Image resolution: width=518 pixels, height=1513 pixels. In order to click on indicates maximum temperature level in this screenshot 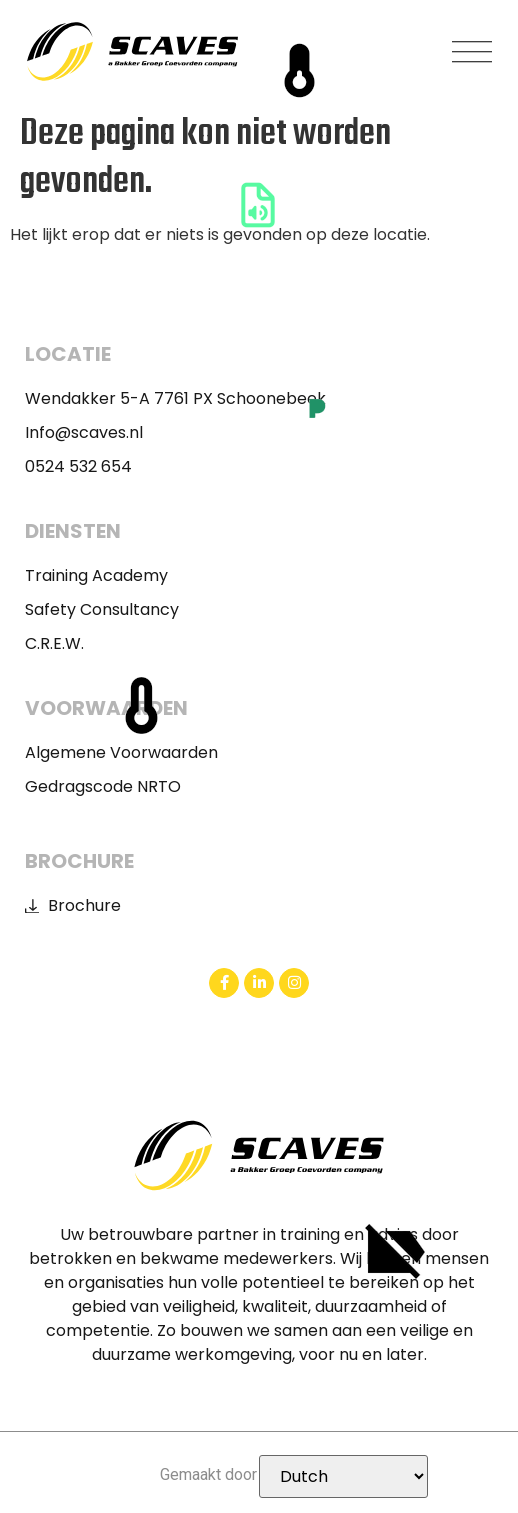, I will do `click(141, 705)`.